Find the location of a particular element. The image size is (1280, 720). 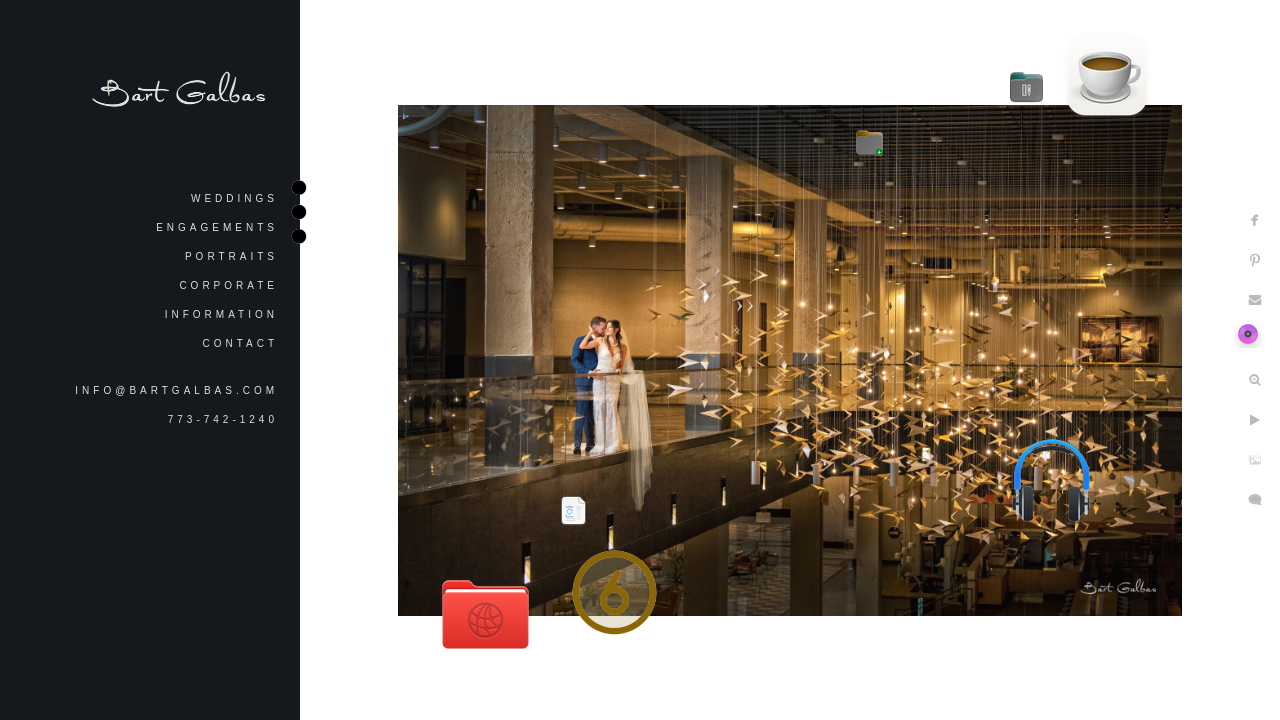

launch a java application is located at coordinates (1107, 75).